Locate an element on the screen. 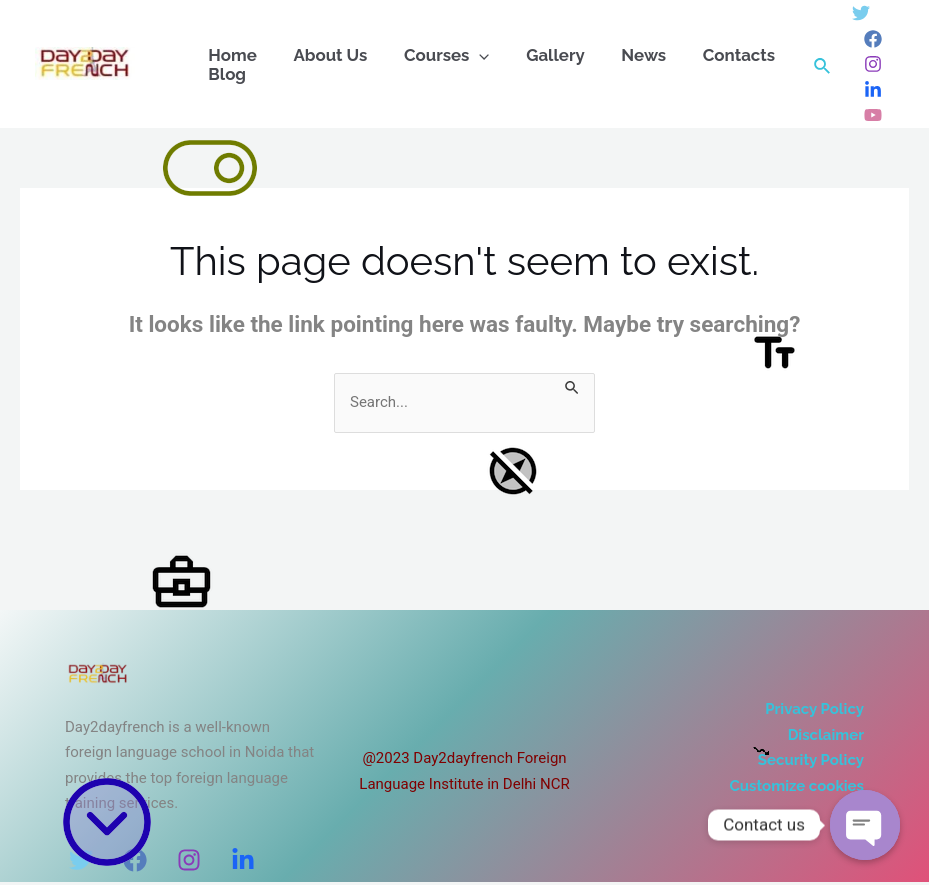 This screenshot has width=929, height=885. indicates a downward trend in data or metrics is located at coordinates (761, 751).